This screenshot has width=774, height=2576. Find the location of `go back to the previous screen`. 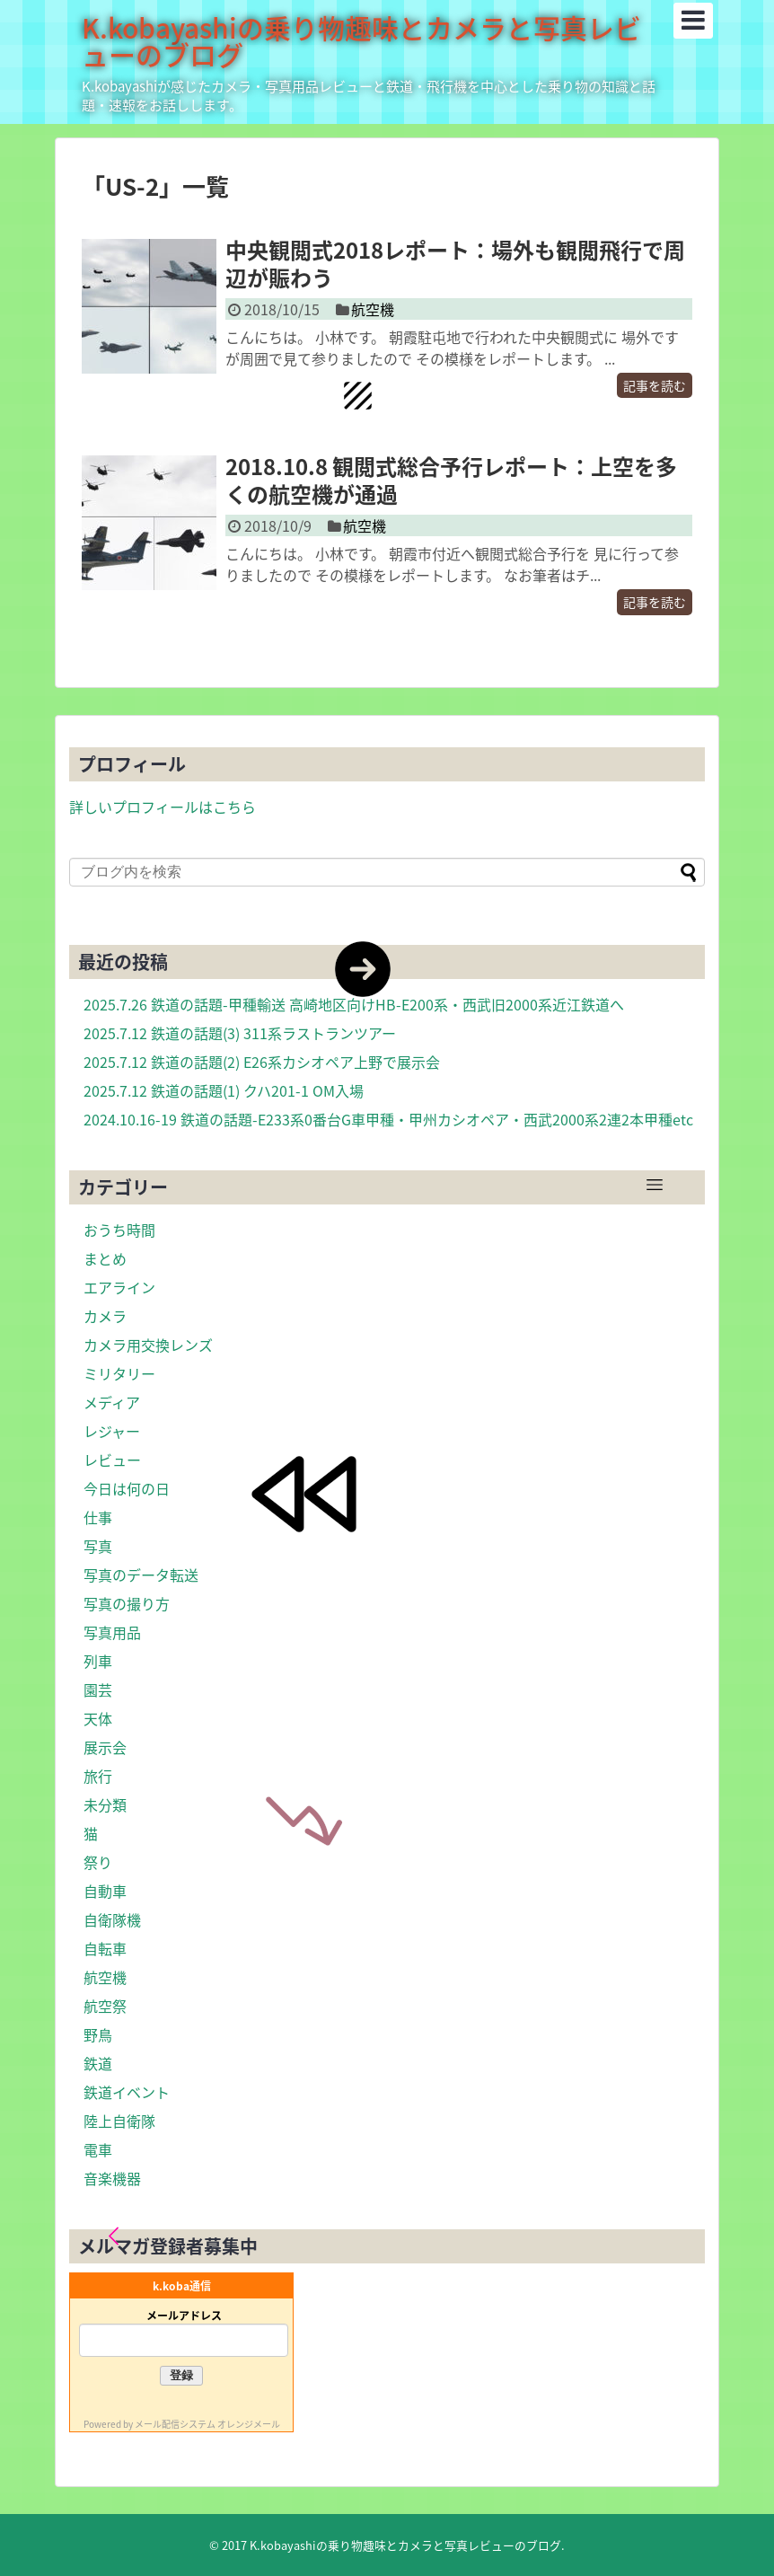

go back to the previous screen is located at coordinates (113, 2236).